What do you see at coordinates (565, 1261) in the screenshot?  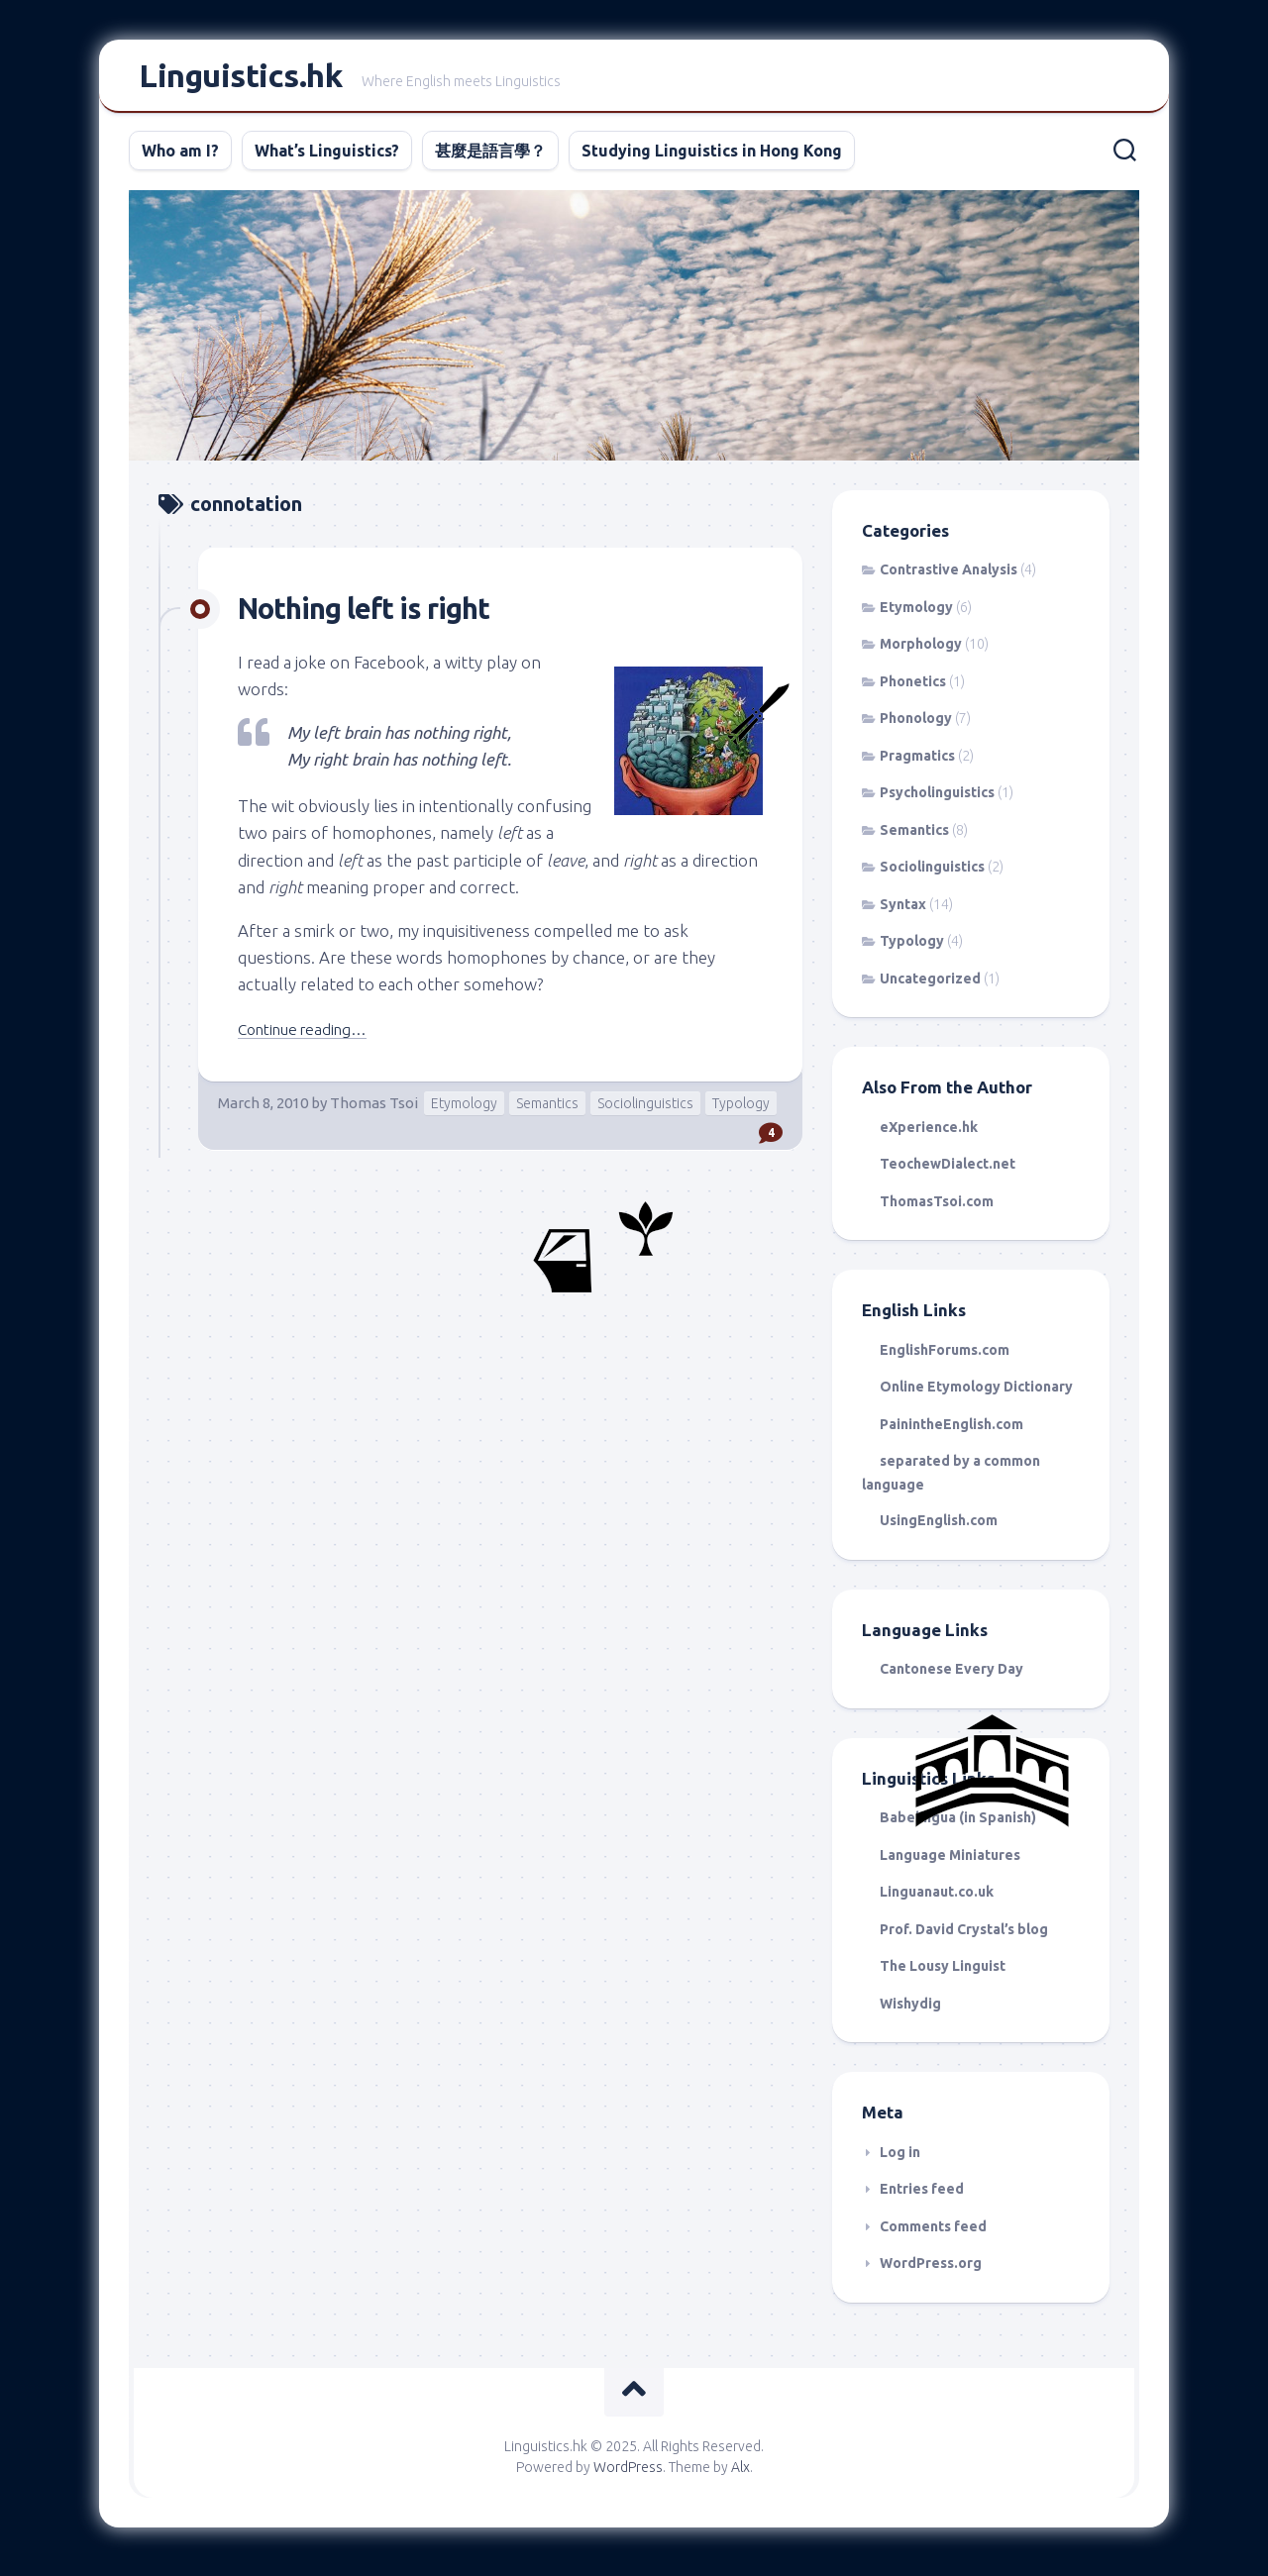 I see `access vehicle door controls` at bounding box center [565, 1261].